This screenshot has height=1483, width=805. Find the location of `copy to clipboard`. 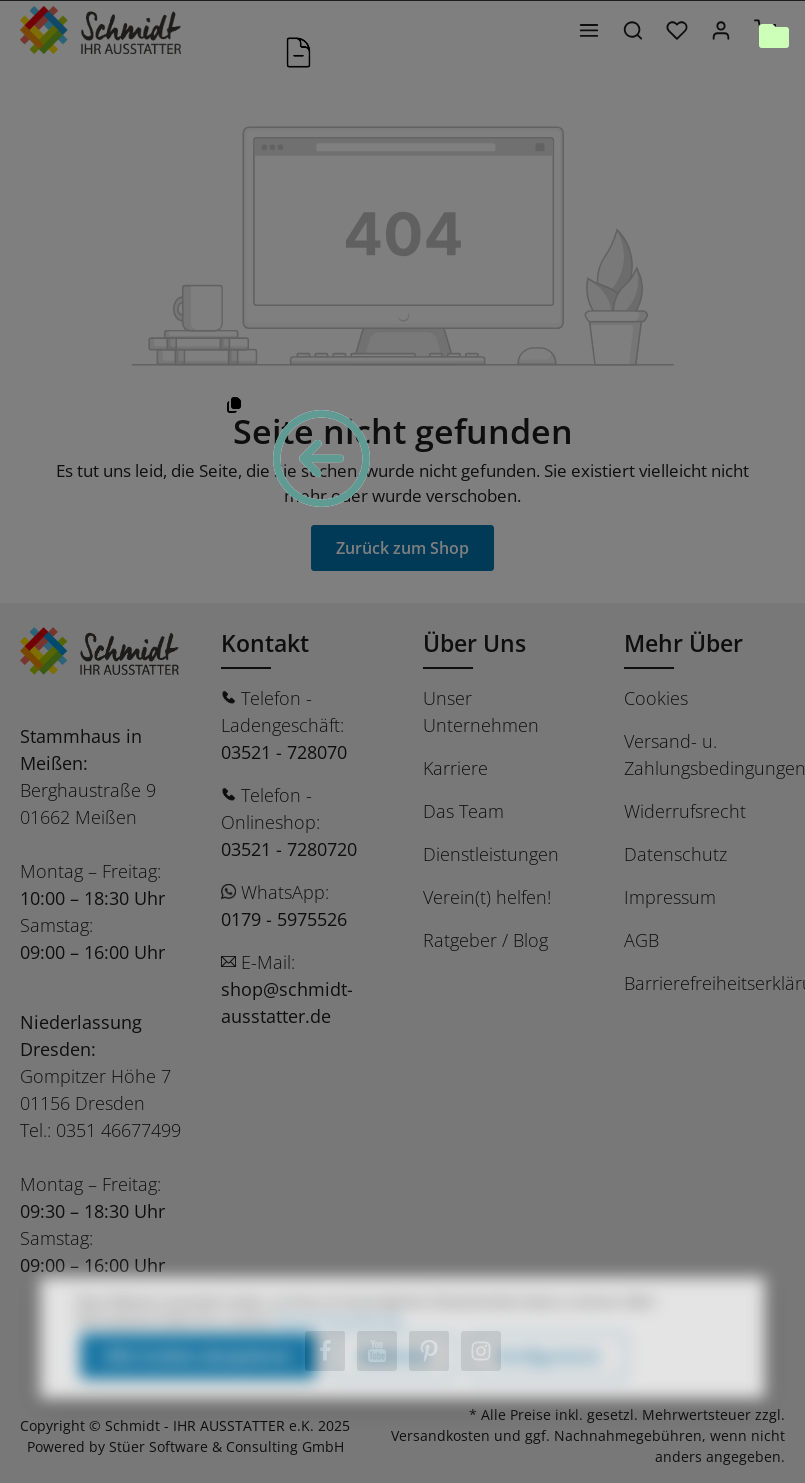

copy to clipboard is located at coordinates (234, 405).